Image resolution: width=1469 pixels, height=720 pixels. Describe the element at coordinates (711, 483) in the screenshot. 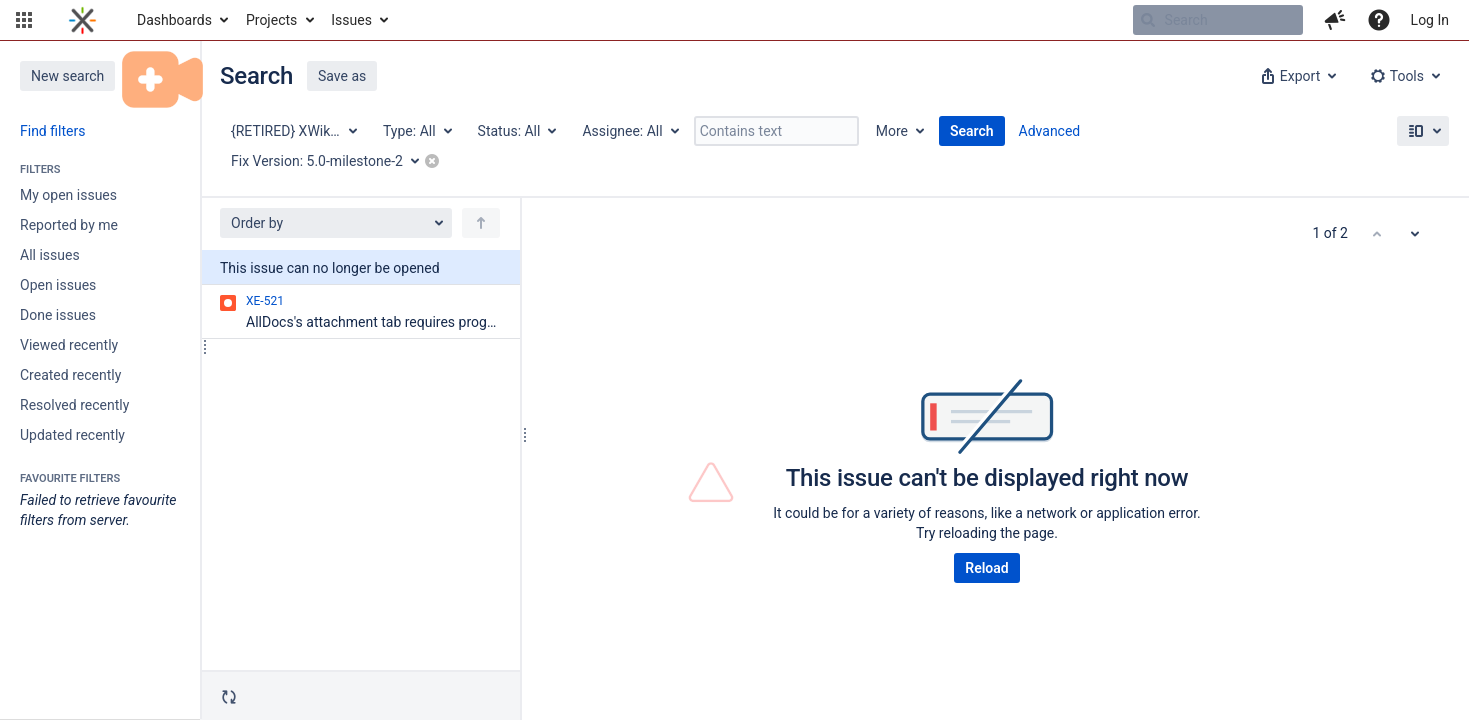

I see `indicates a warning or caution state` at that location.